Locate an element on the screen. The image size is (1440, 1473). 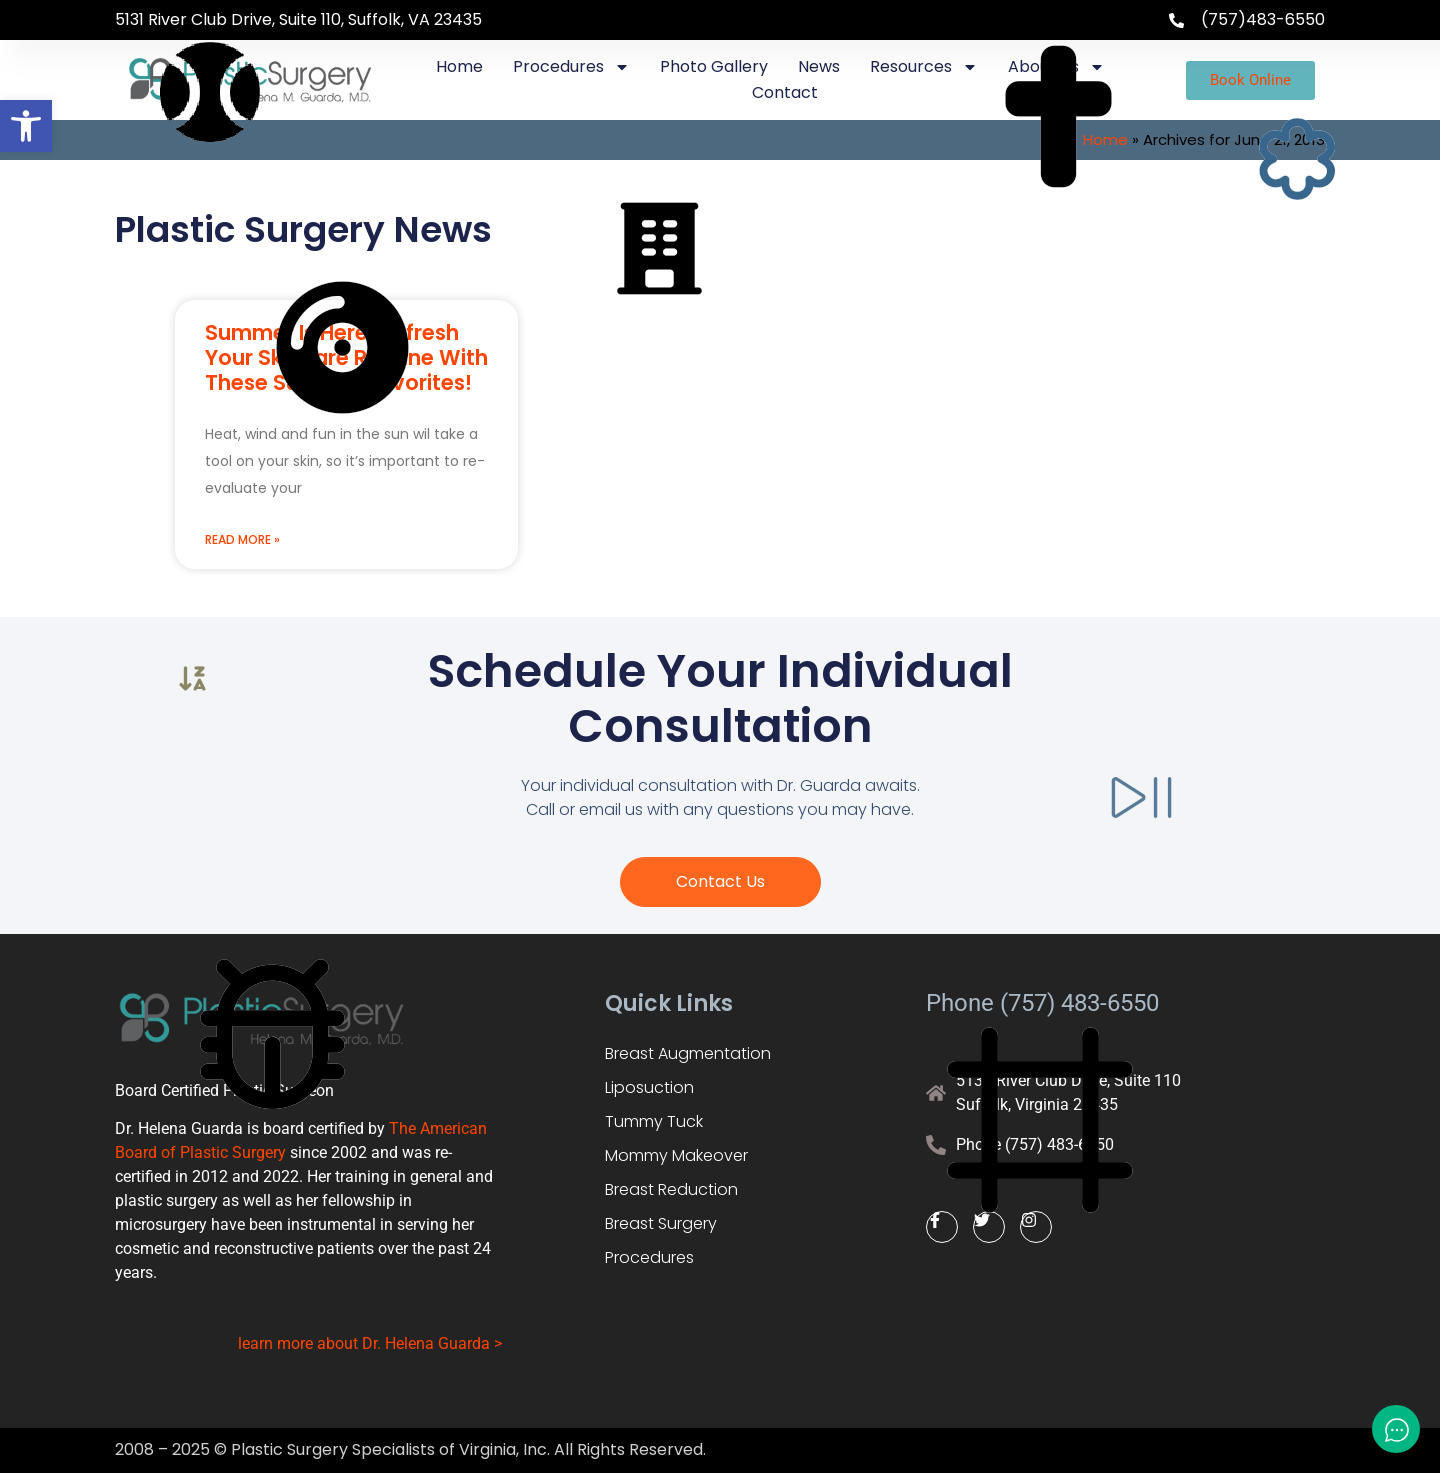
sort items alphabetically in descending order (Z to A) is located at coordinates (192, 678).